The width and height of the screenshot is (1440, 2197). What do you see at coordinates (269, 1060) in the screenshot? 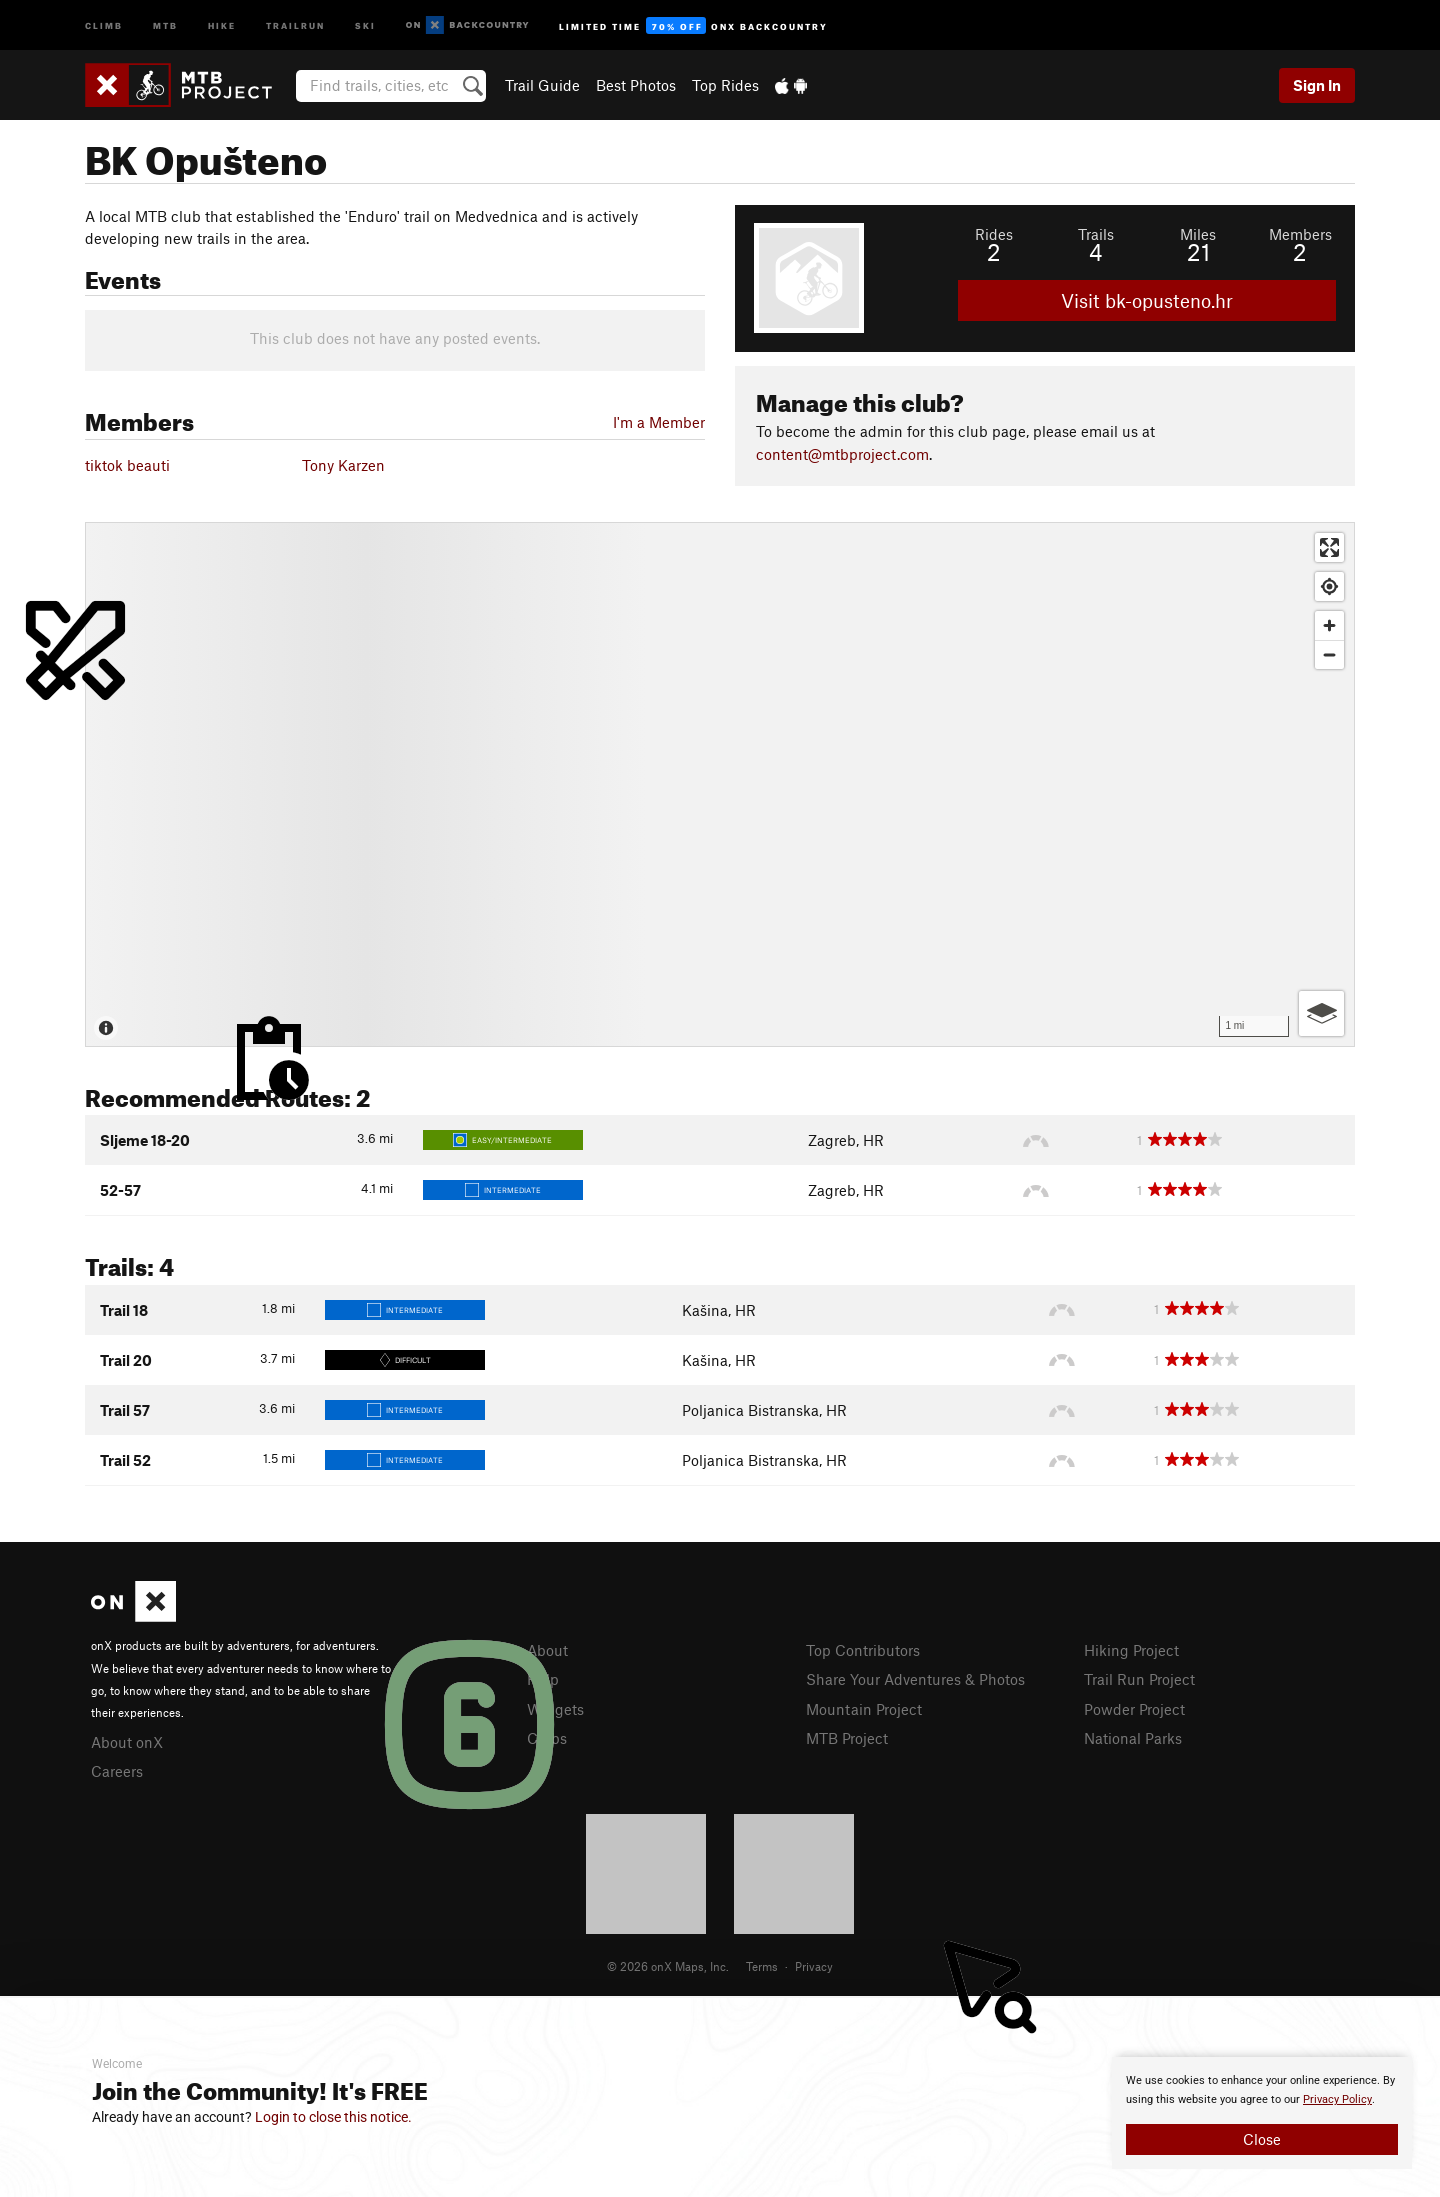
I see `view pending tasks or actions` at bounding box center [269, 1060].